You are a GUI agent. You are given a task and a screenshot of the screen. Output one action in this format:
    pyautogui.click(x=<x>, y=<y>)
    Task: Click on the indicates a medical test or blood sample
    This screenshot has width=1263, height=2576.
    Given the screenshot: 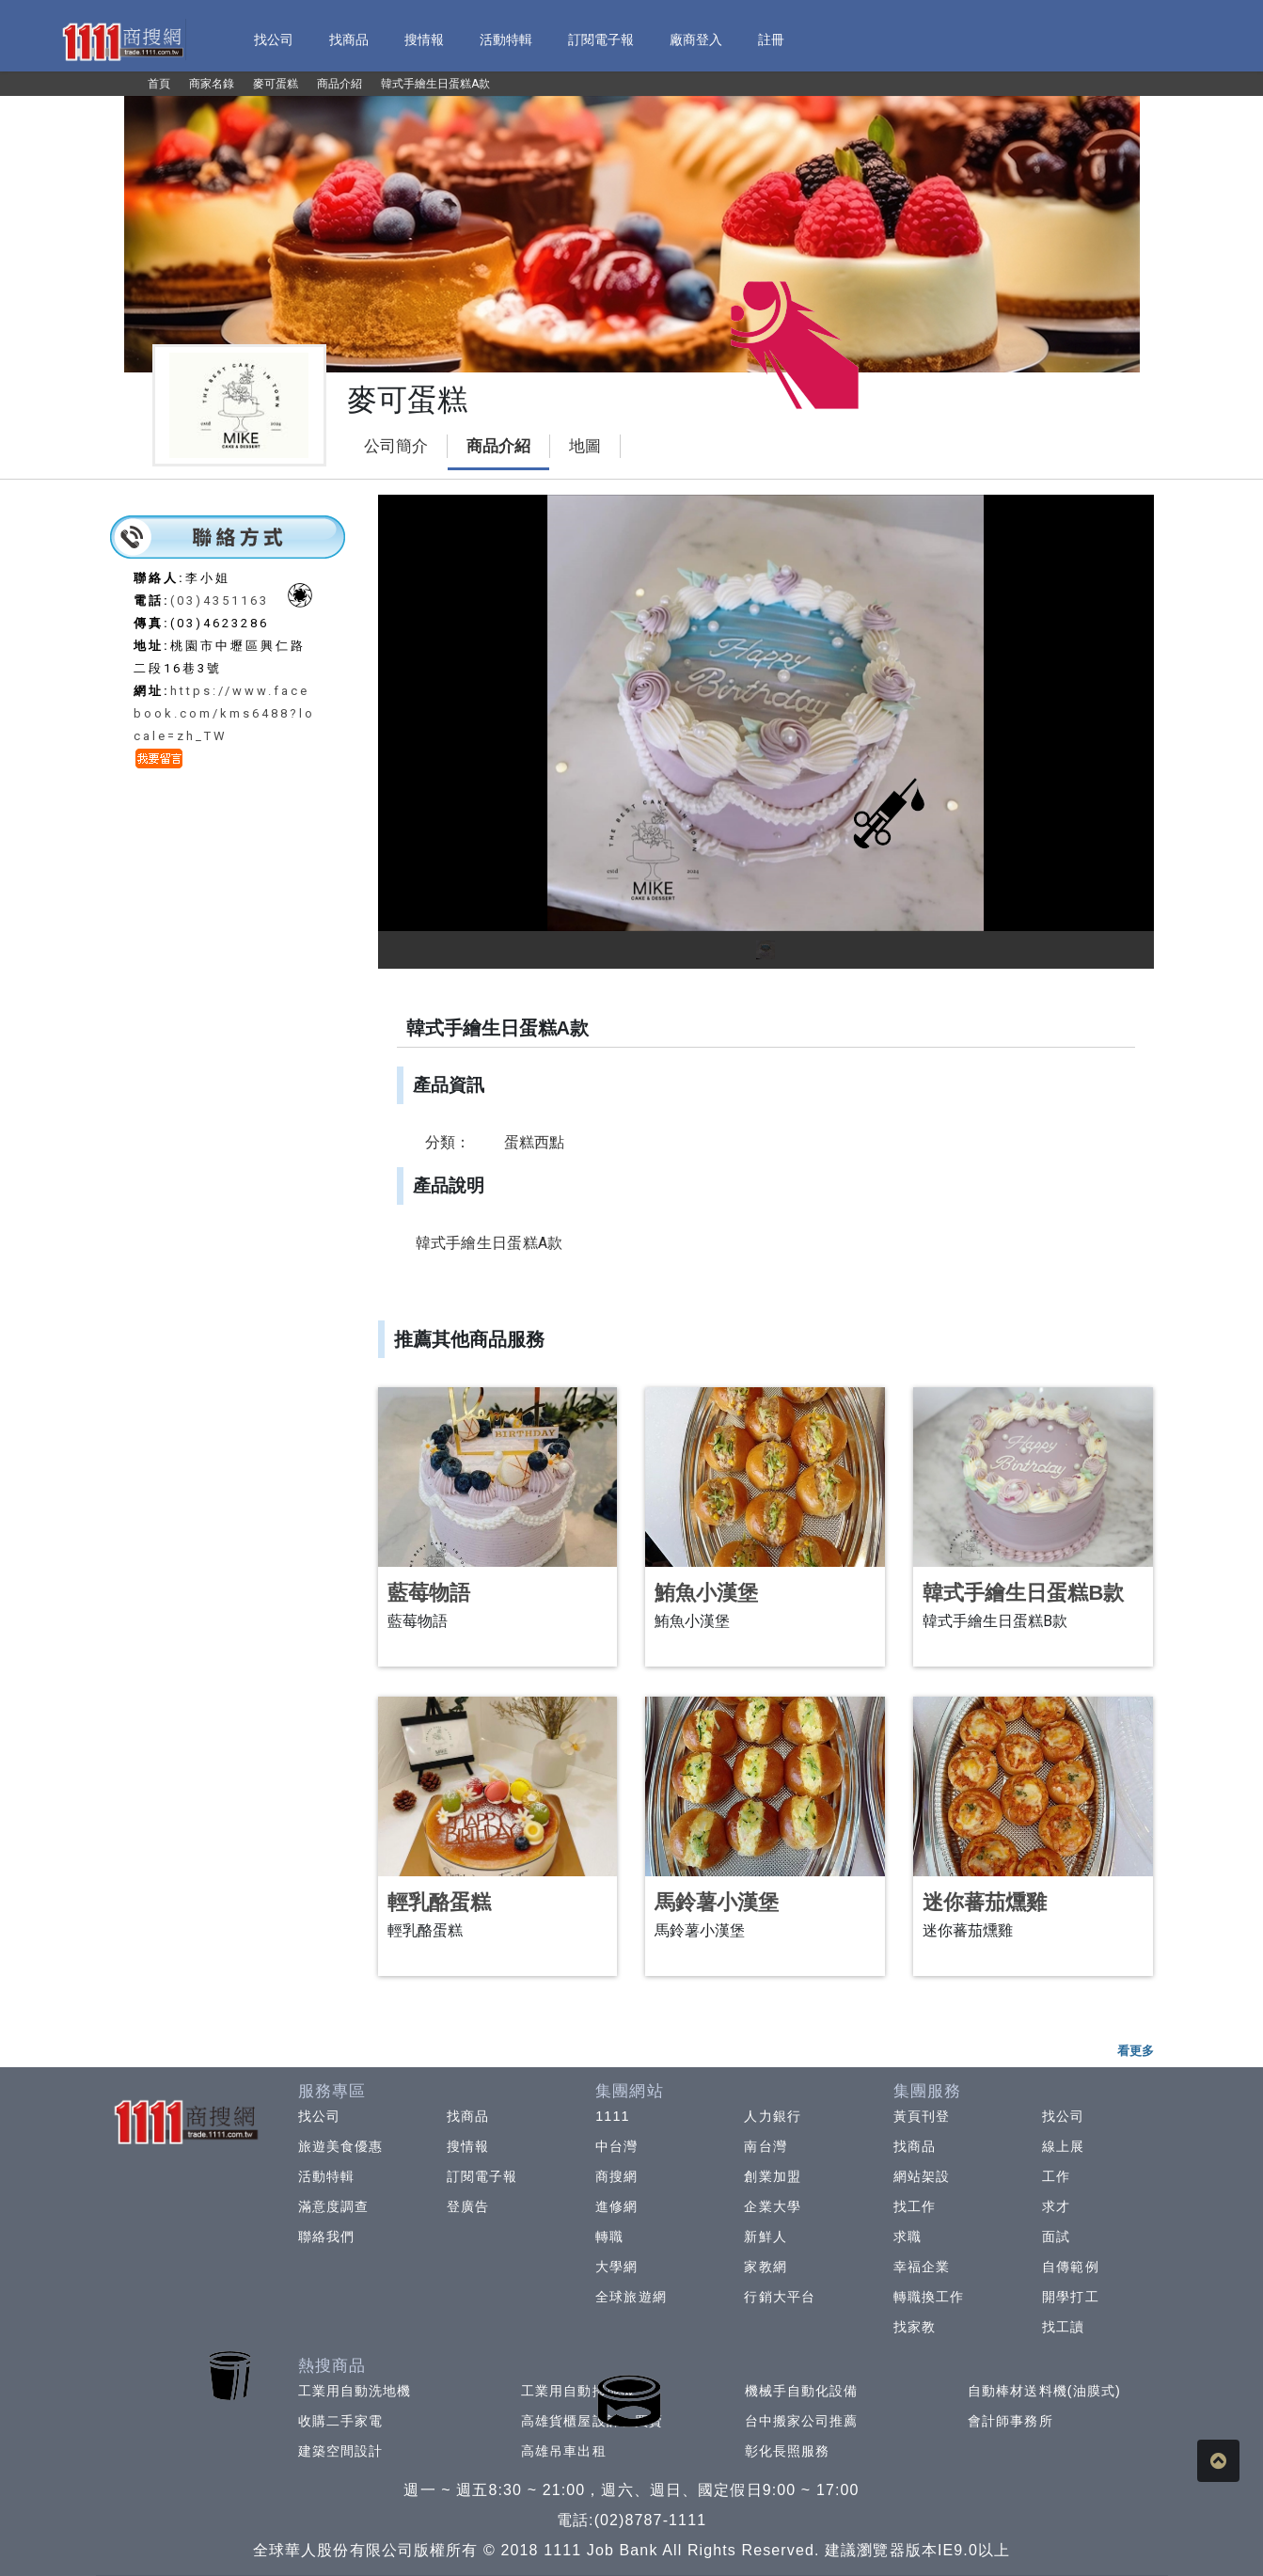 What is the action you would take?
    pyautogui.click(x=889, y=813)
    